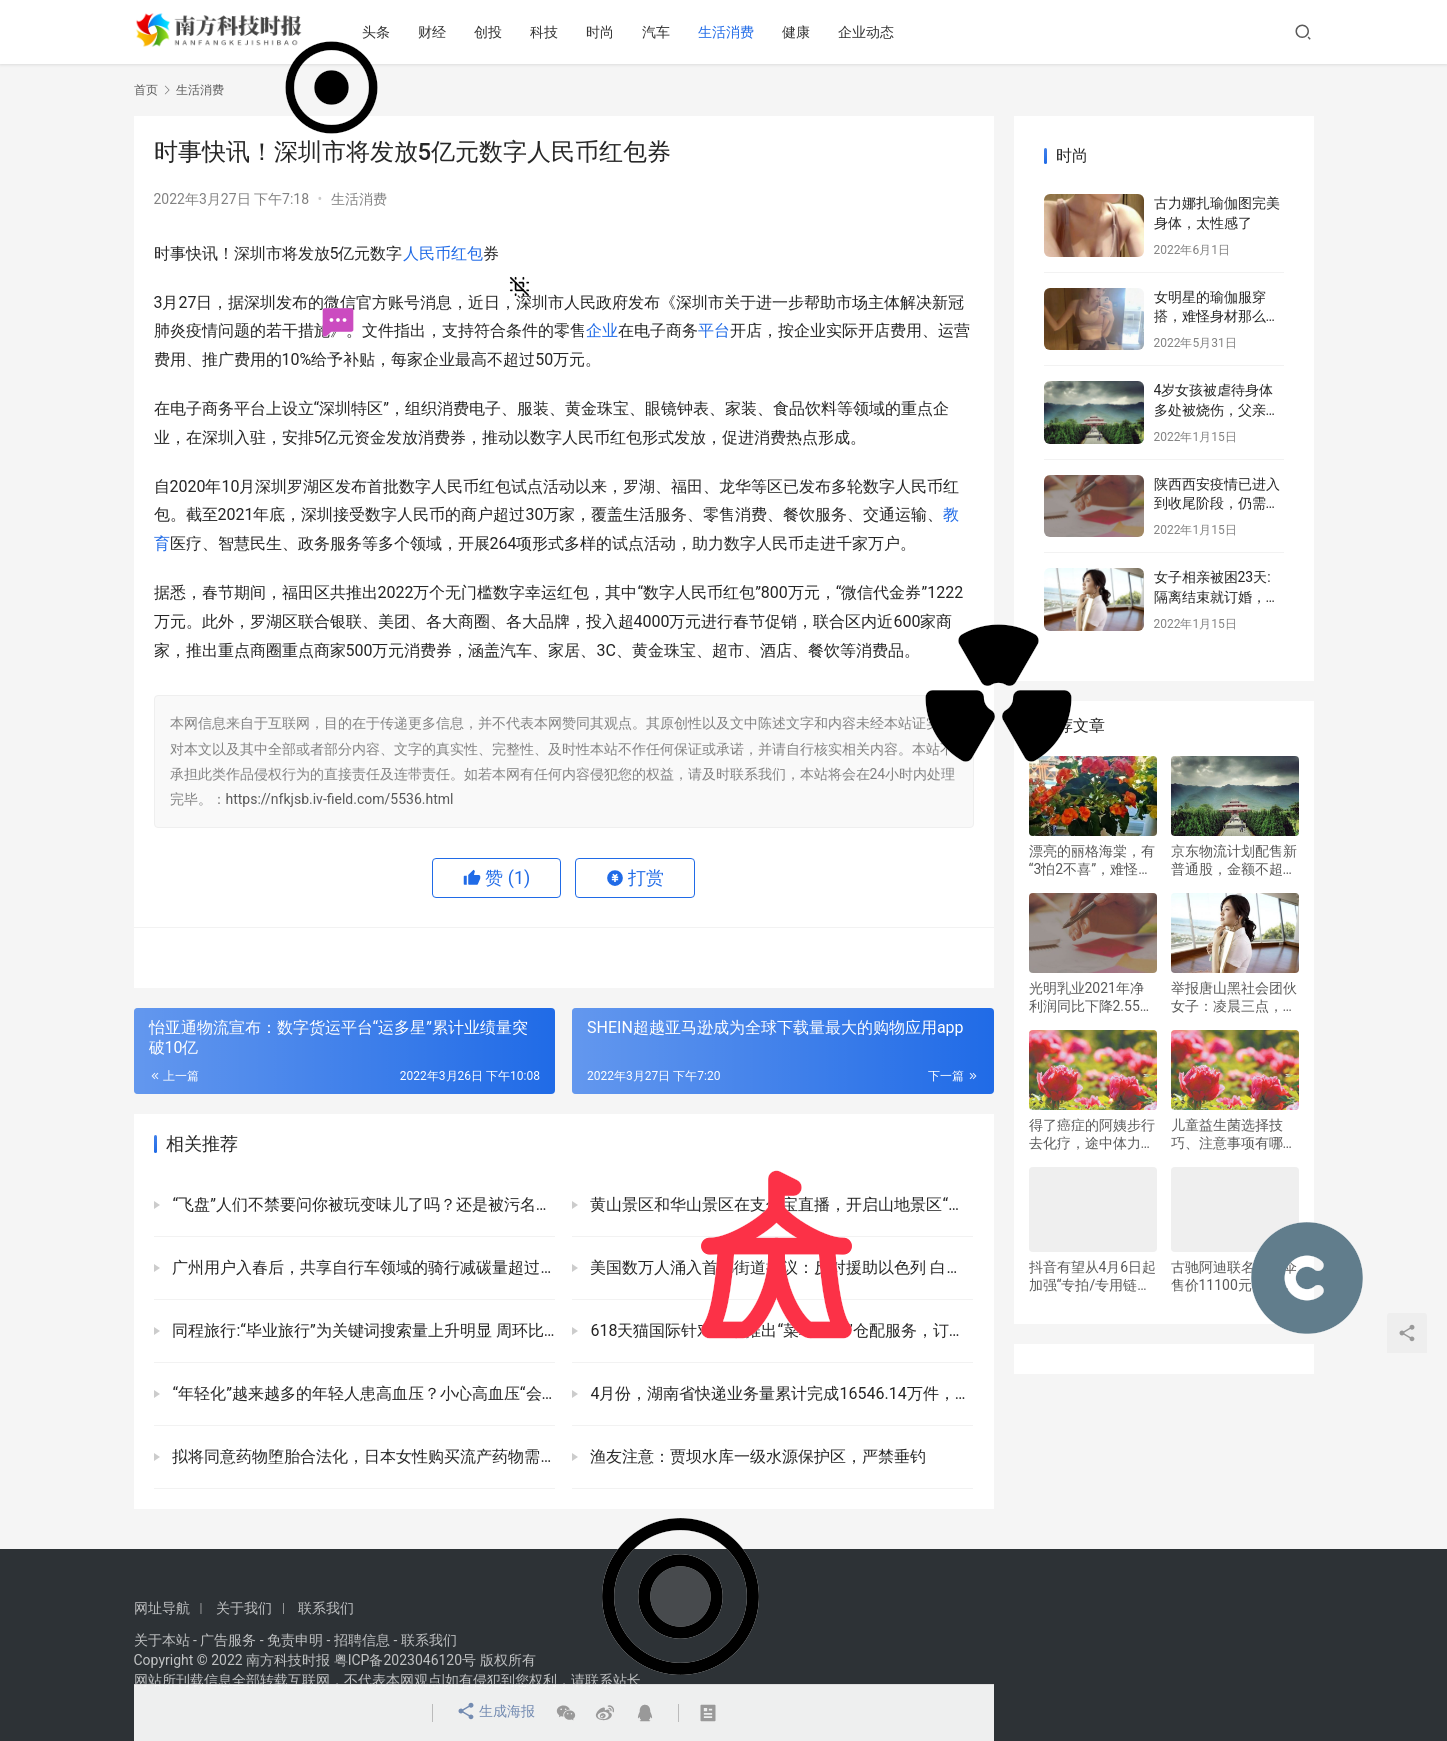 The height and width of the screenshot is (1741, 1447). Describe the element at coordinates (998, 697) in the screenshot. I see `indicates radioactive or hazardous material warning` at that location.